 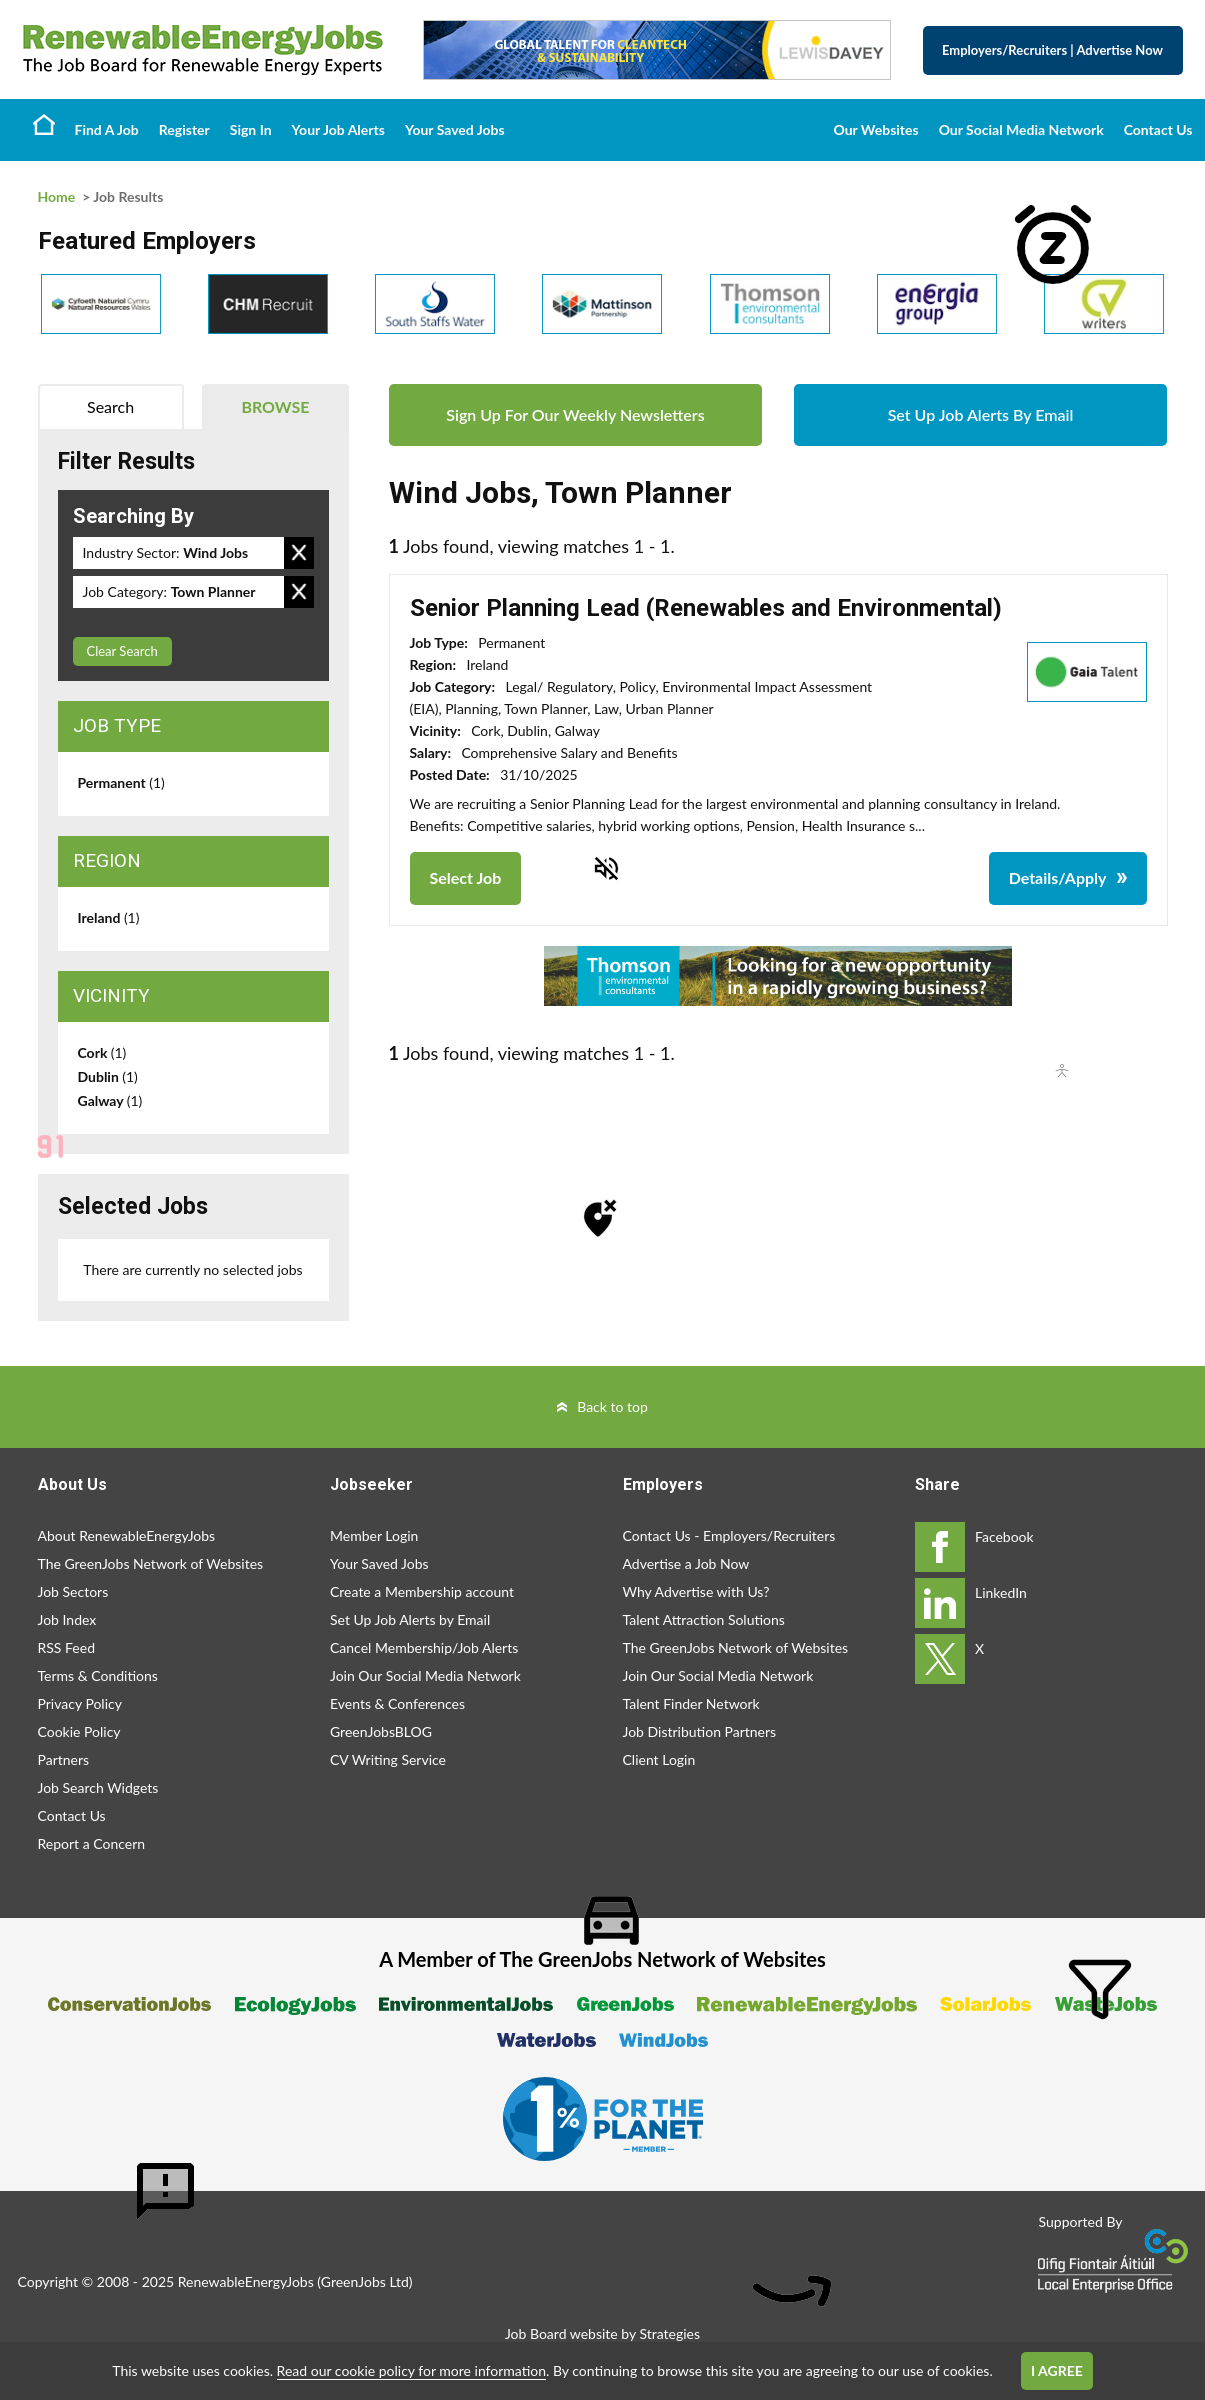 I want to click on indicates 91 unread notifications or items, so click(x=51, y=1146).